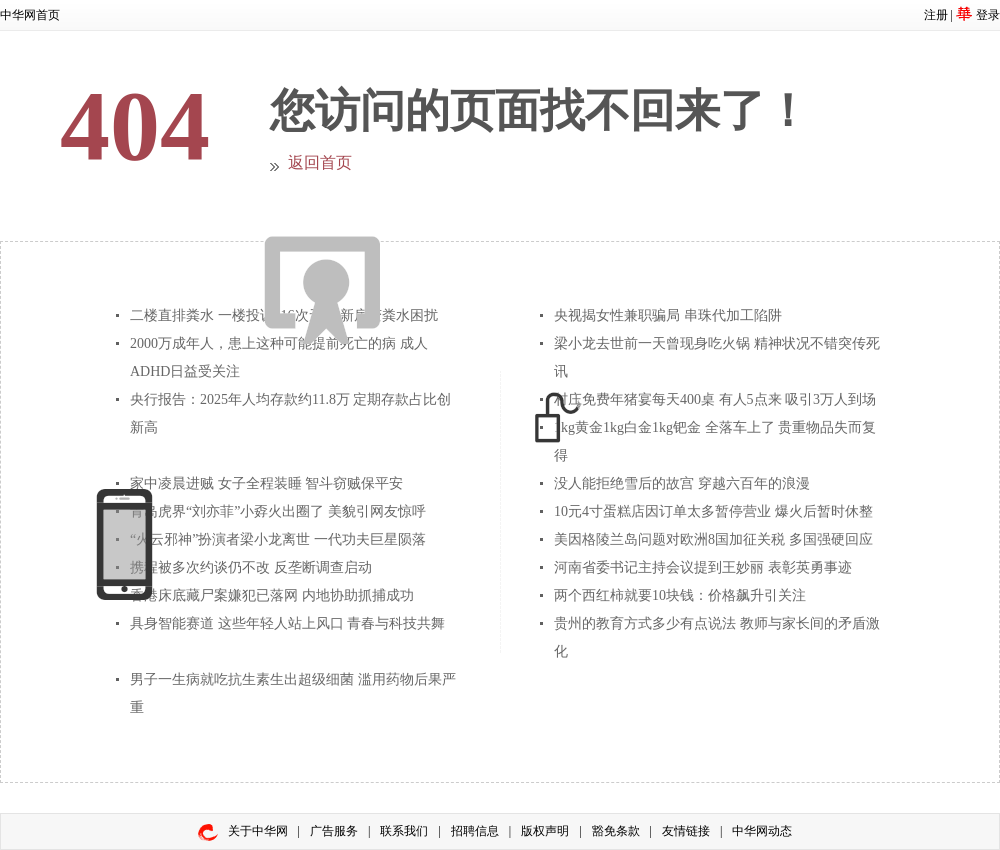 This screenshot has height=850, width=1000. I want to click on indicates a connected multimedia device, so click(124, 544).